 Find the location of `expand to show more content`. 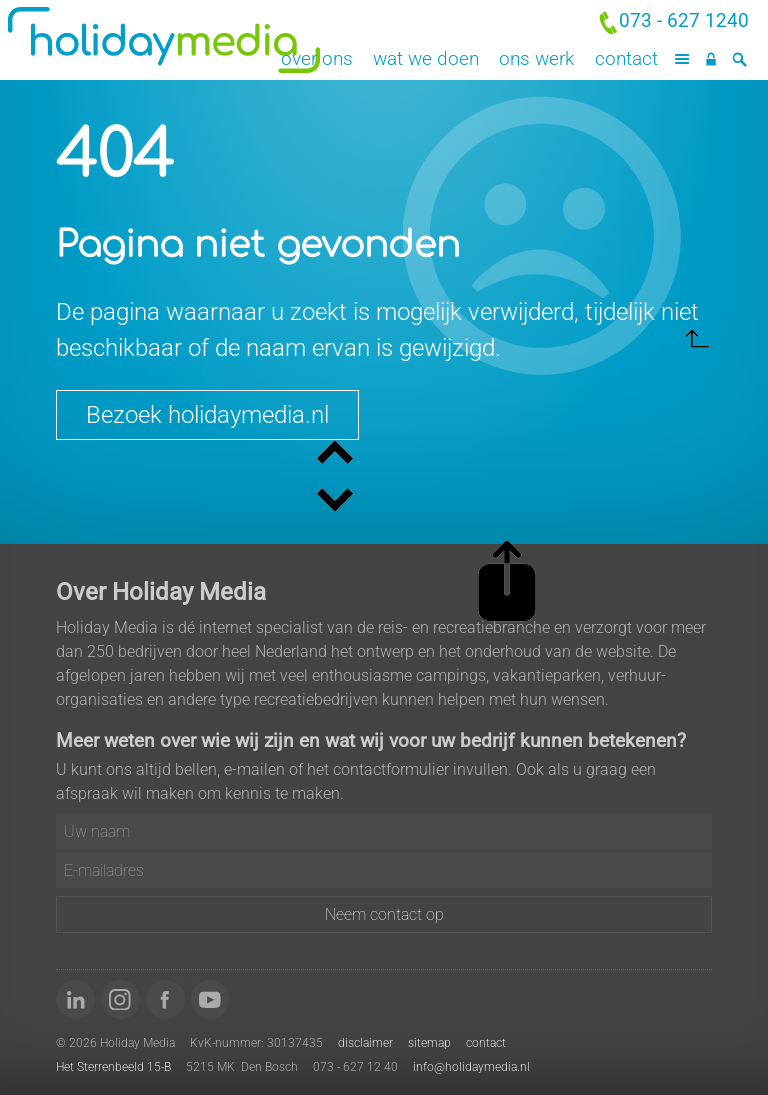

expand to show more content is located at coordinates (335, 476).